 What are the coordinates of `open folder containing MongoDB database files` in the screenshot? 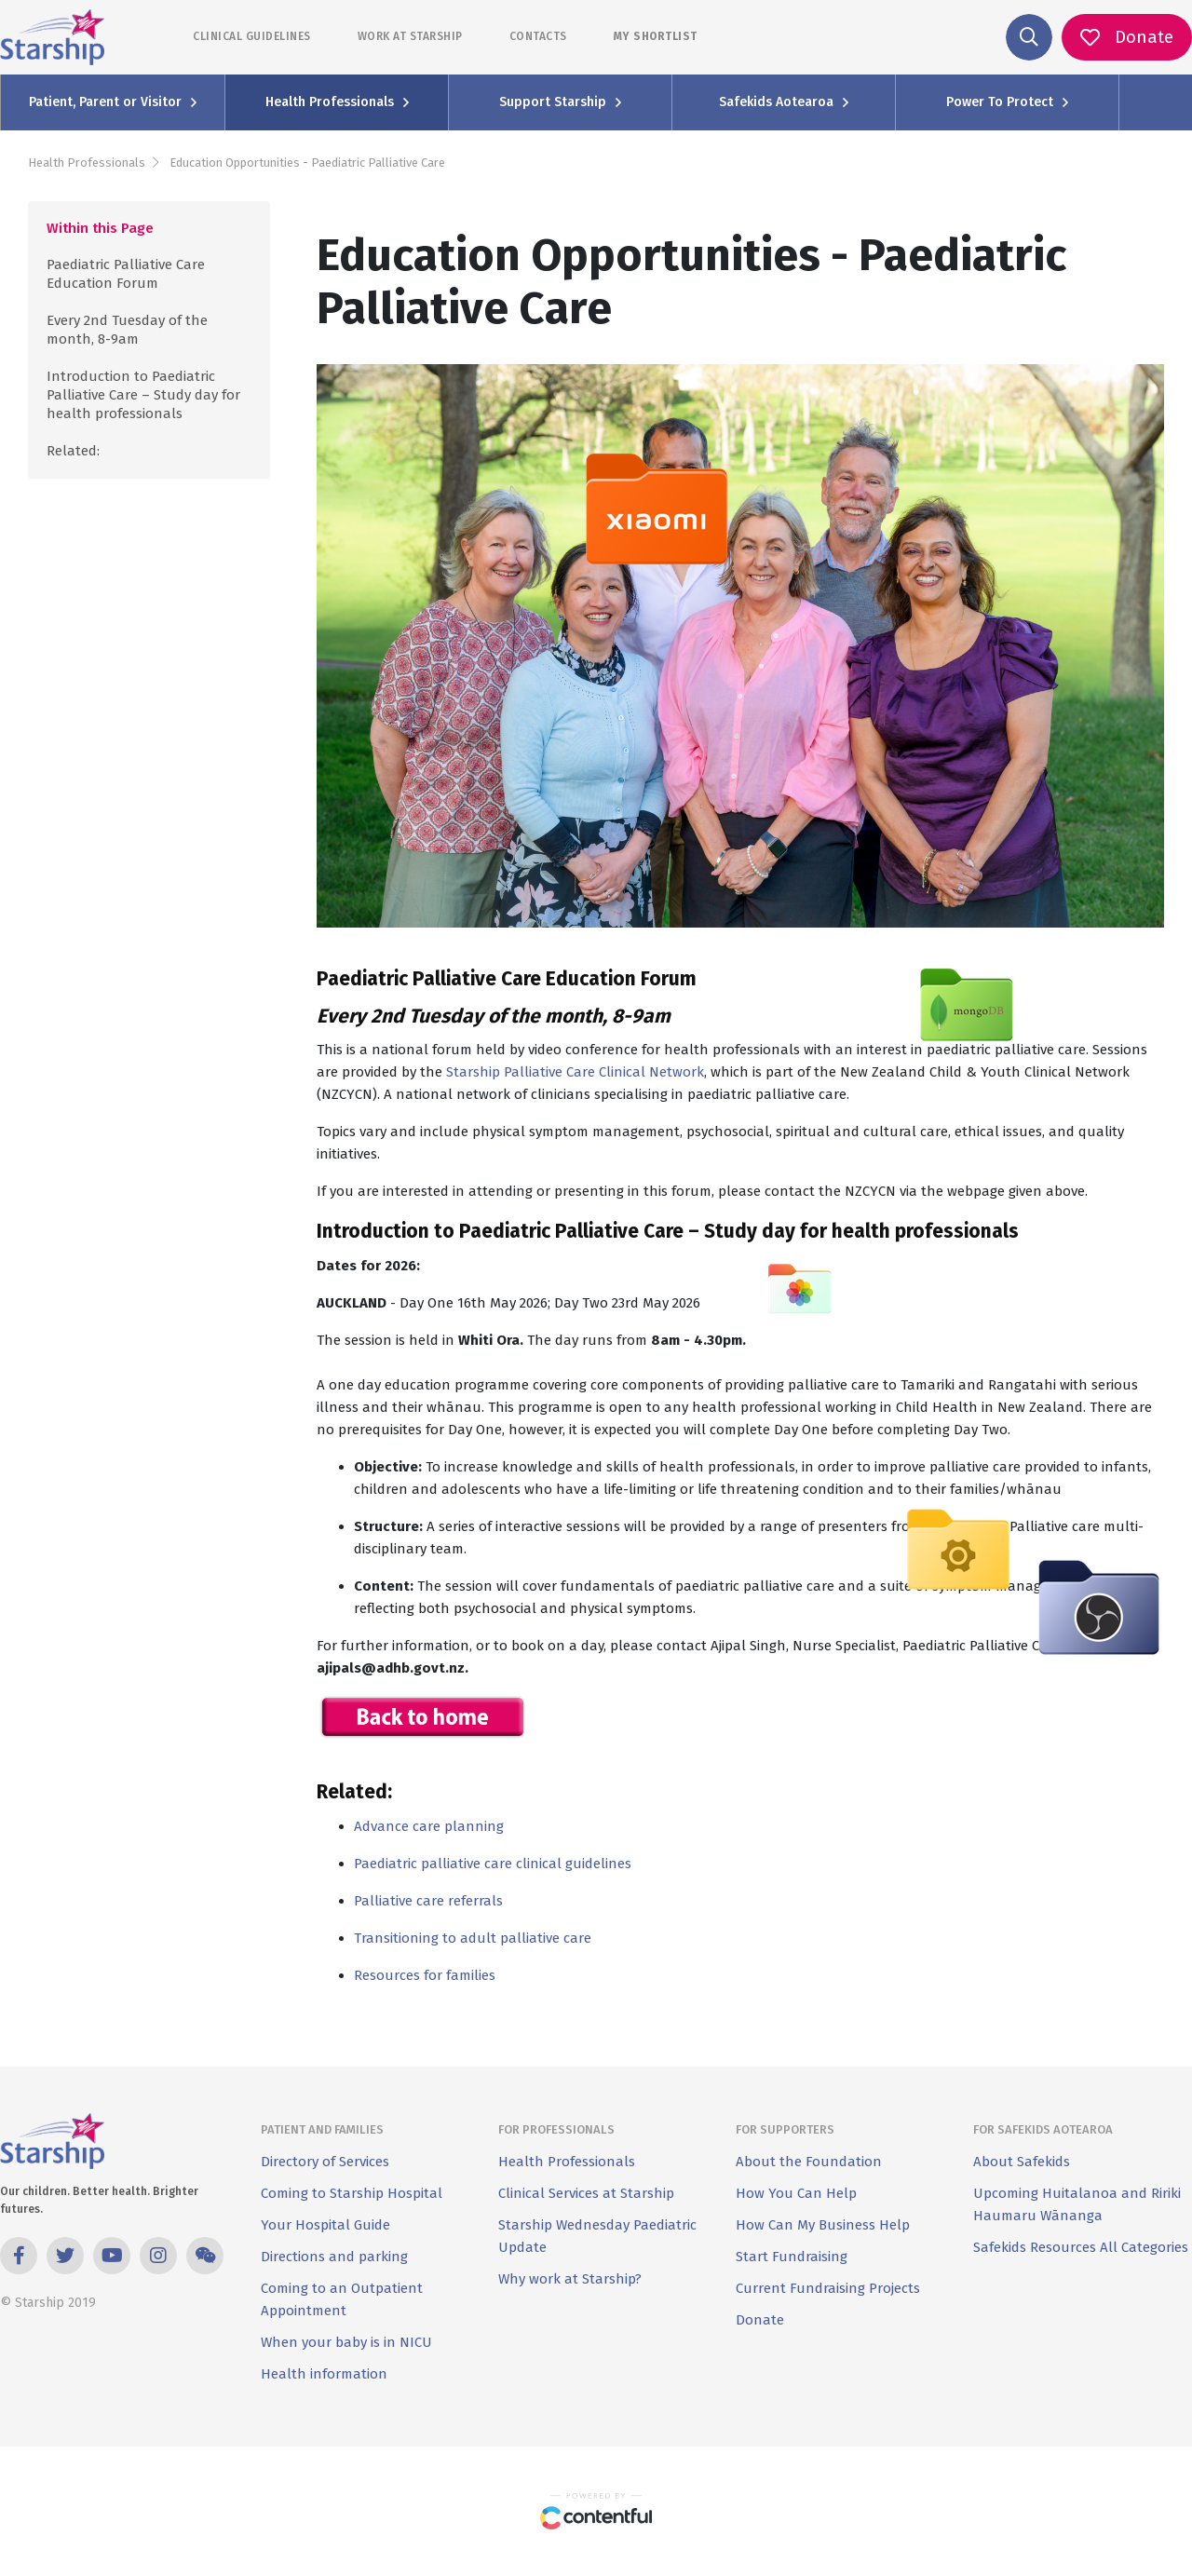 It's located at (966, 1007).